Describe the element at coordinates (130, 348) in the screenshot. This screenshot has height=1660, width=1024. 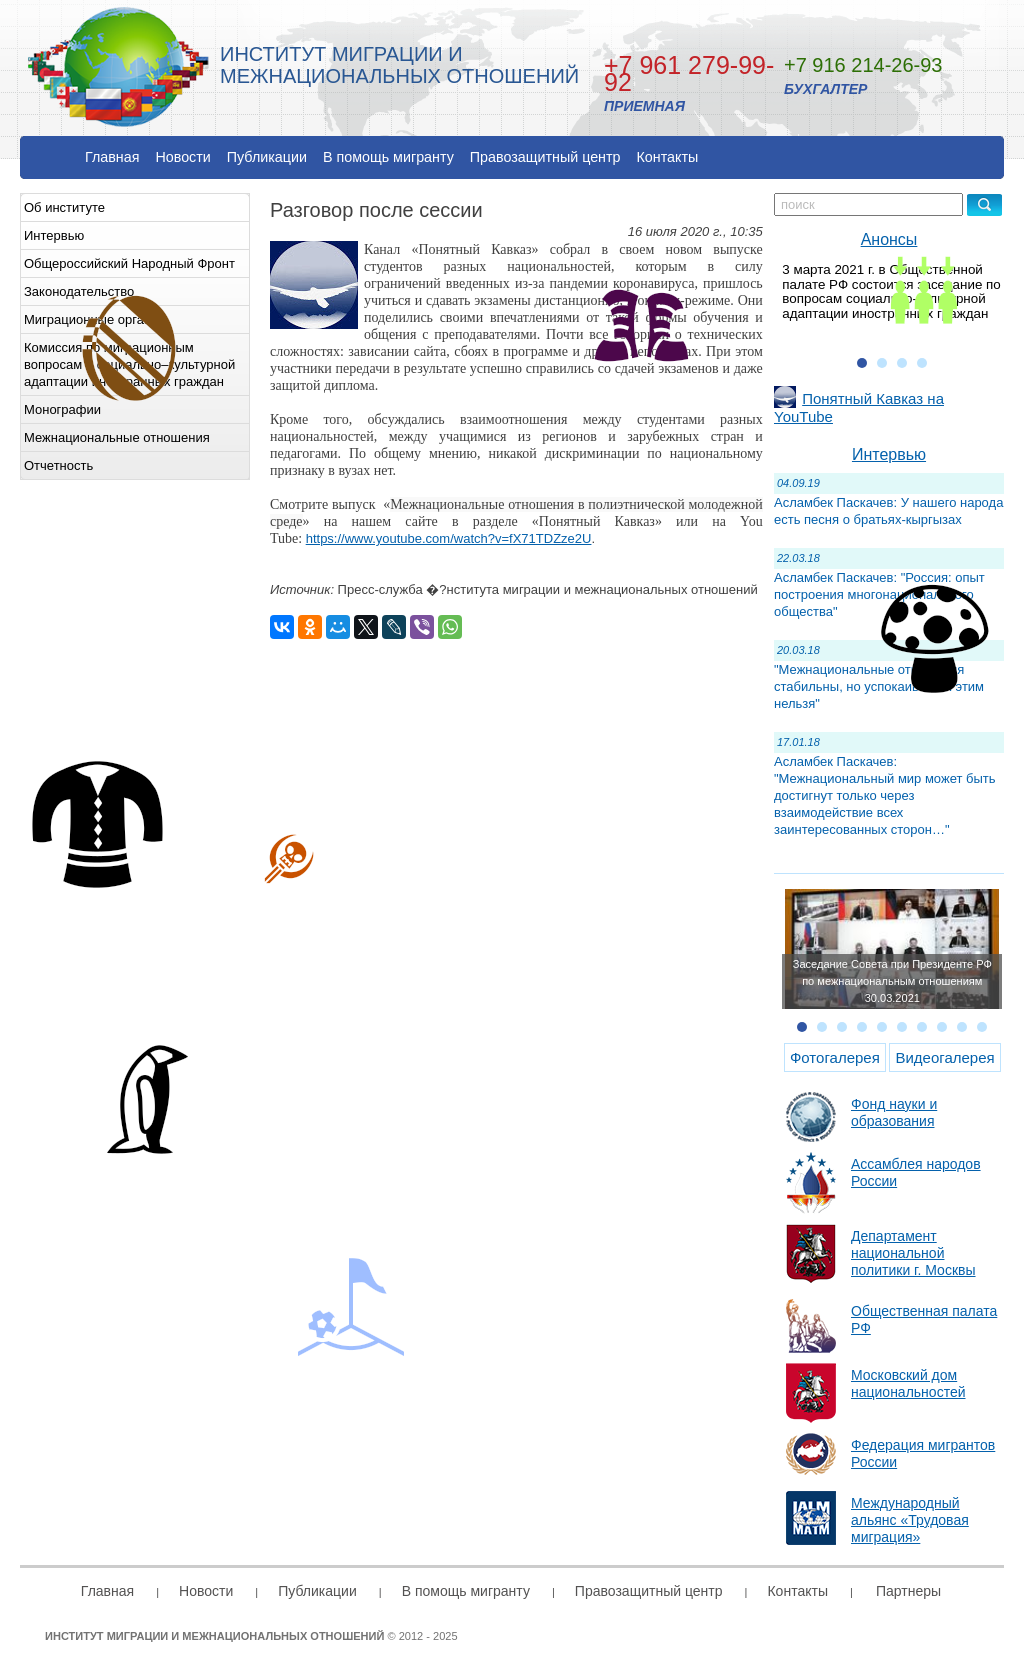
I see `represents a coin or currency item in-game` at that location.